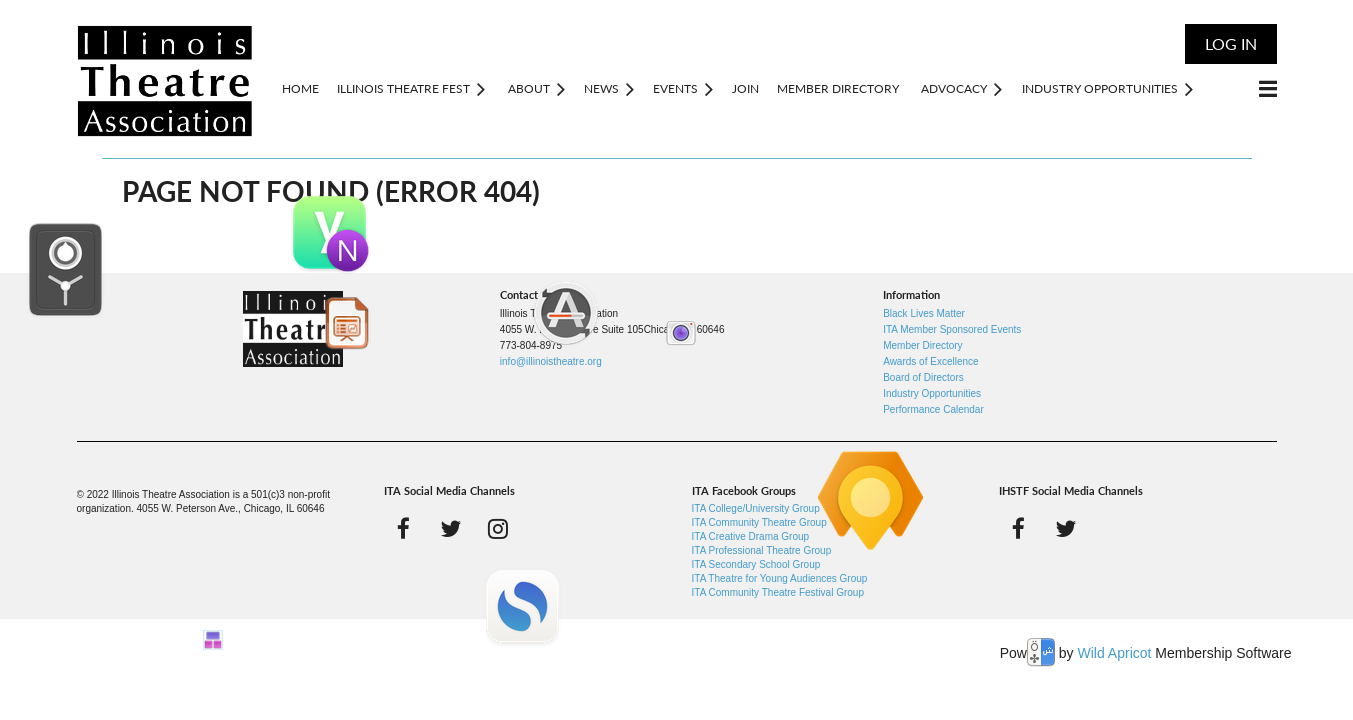  Describe the element at coordinates (213, 640) in the screenshot. I see `select all items in the current view` at that location.